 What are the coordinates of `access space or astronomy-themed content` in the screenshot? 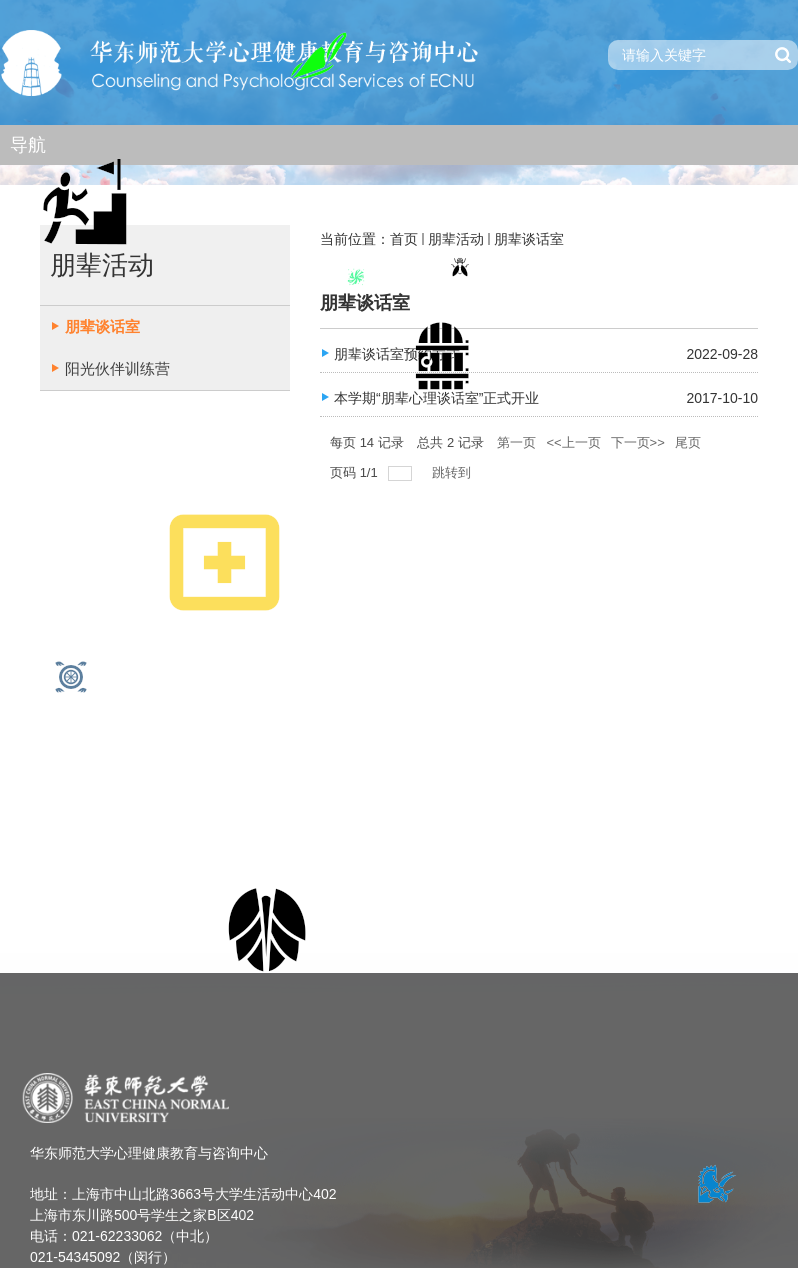 It's located at (356, 277).